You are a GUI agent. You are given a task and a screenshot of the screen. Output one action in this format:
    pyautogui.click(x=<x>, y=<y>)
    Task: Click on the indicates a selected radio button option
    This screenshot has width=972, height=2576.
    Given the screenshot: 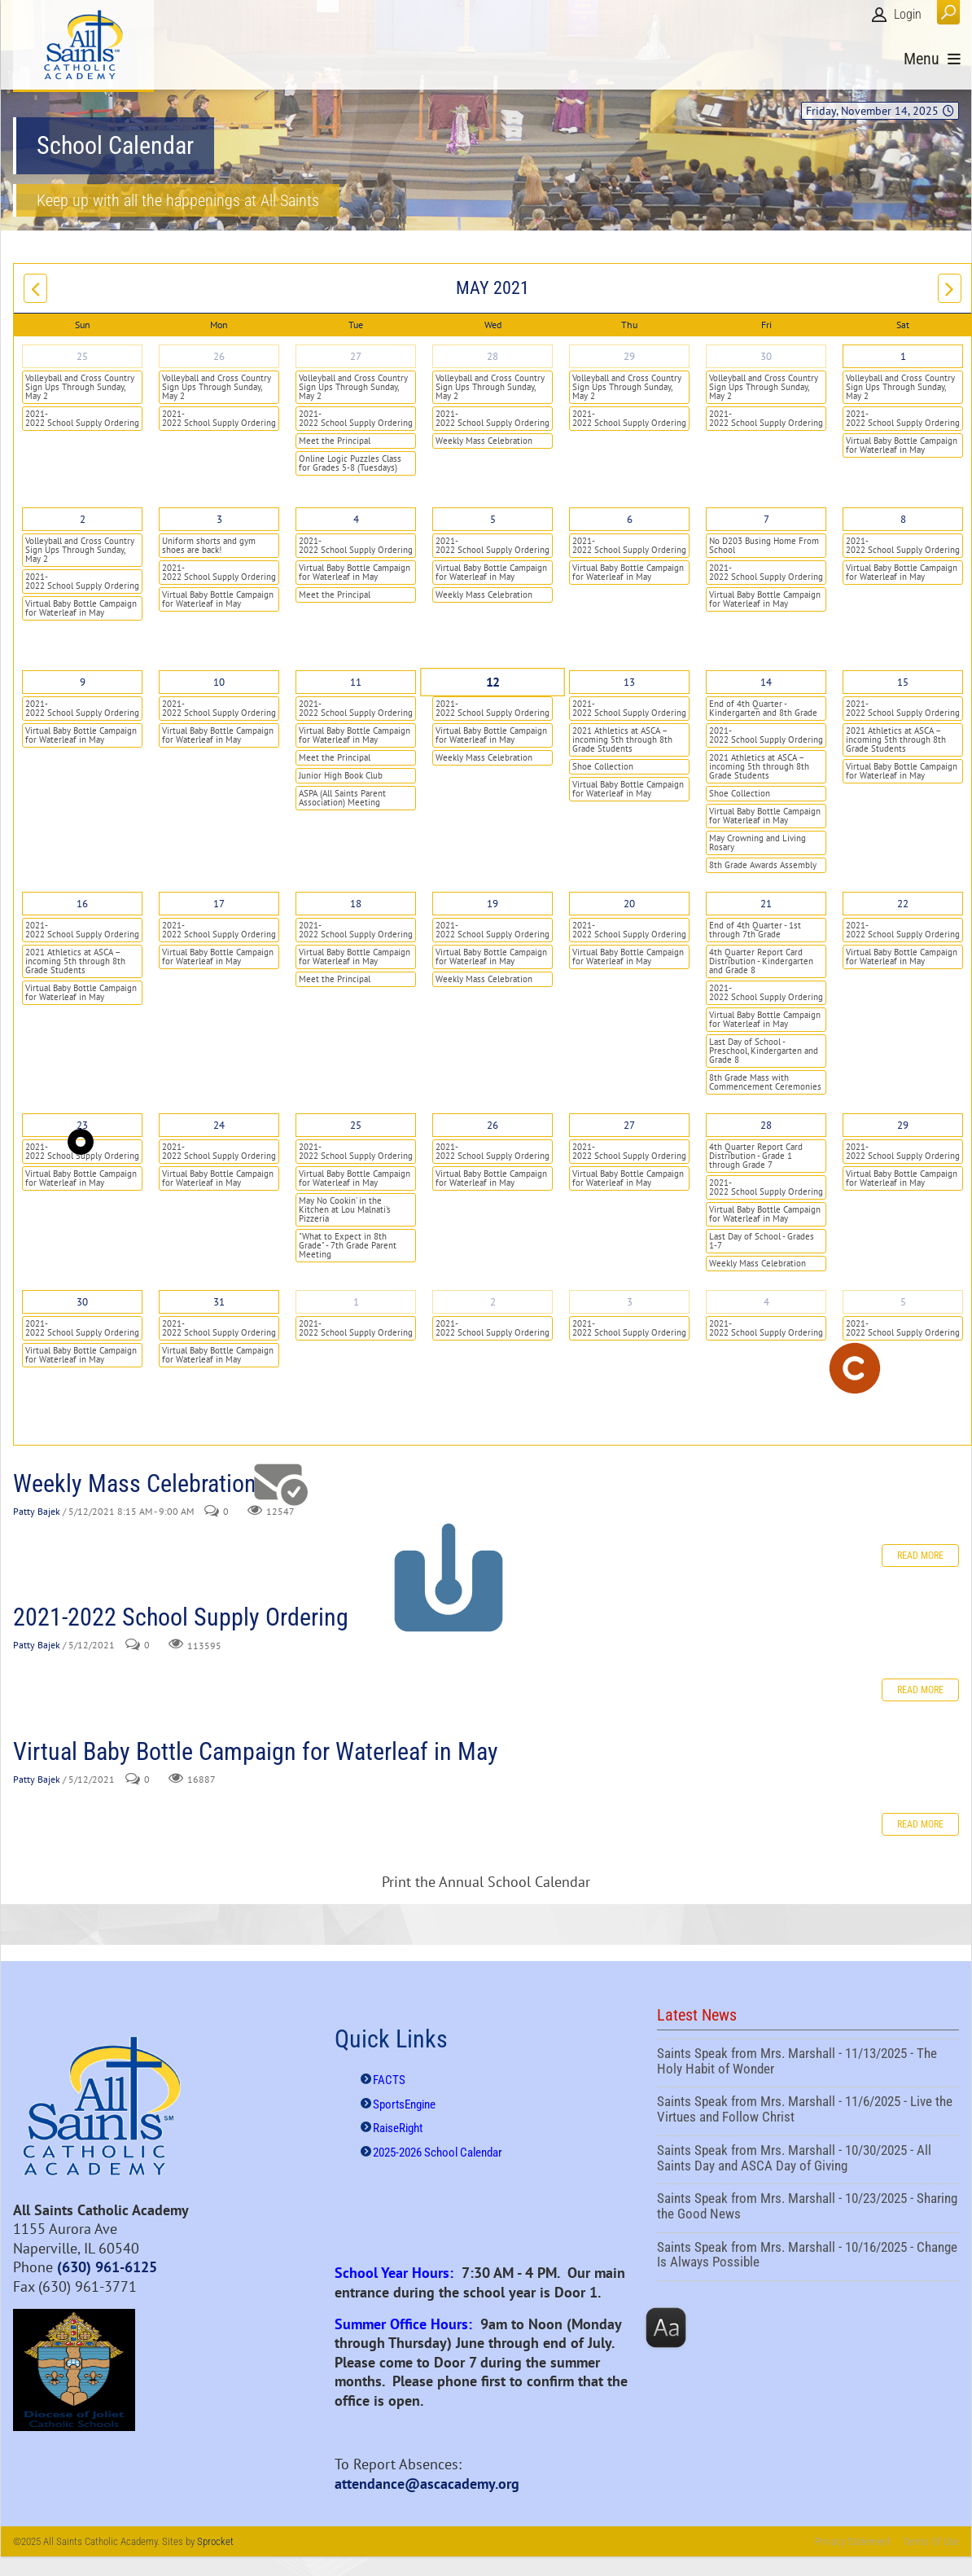 What is the action you would take?
    pyautogui.click(x=81, y=1142)
    